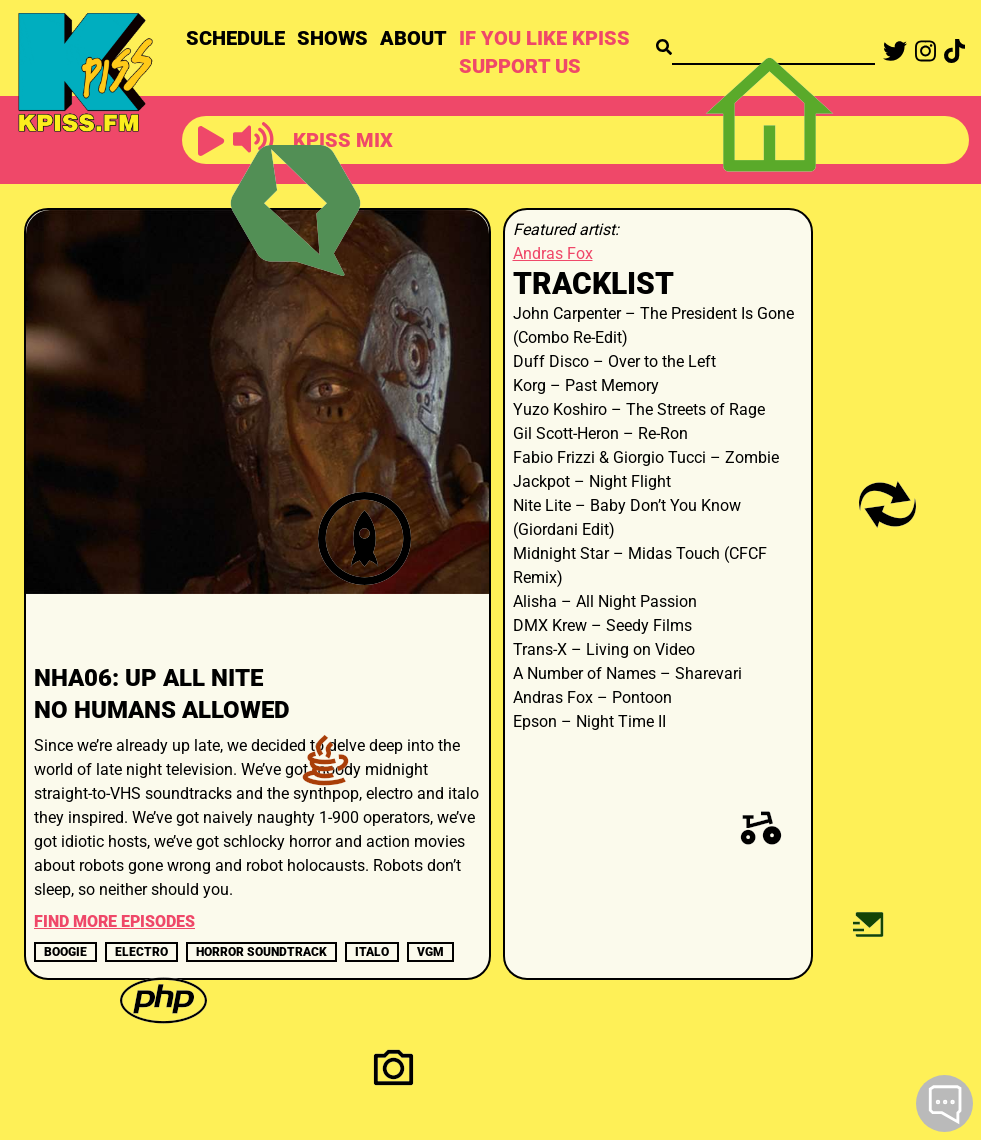 This screenshot has height=1140, width=981. I want to click on visit proto.io website or app, so click(364, 538).